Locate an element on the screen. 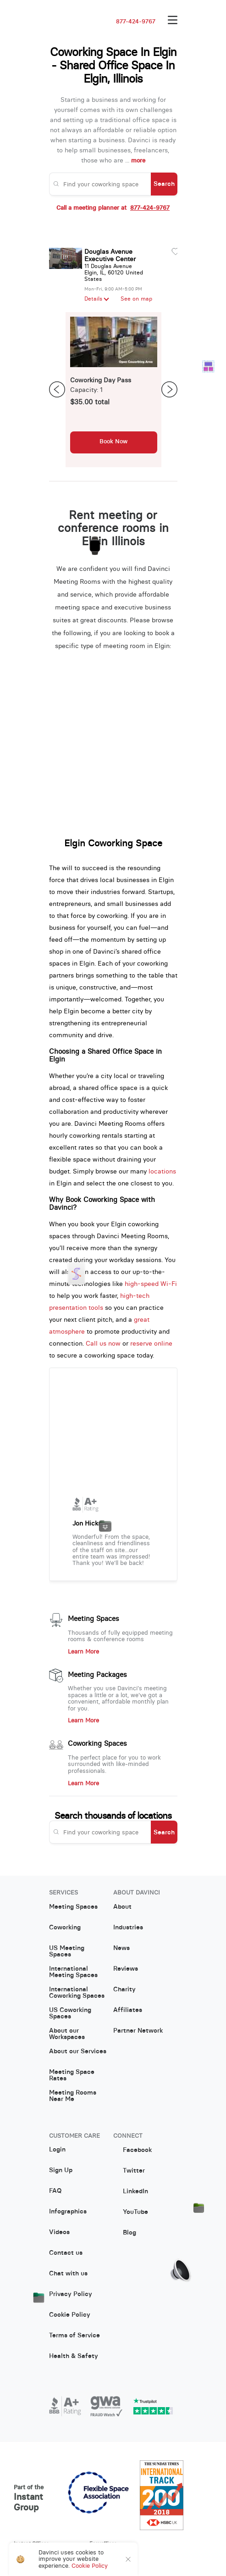 The image size is (226, 2576). open your dropbox folder is located at coordinates (105, 1525).